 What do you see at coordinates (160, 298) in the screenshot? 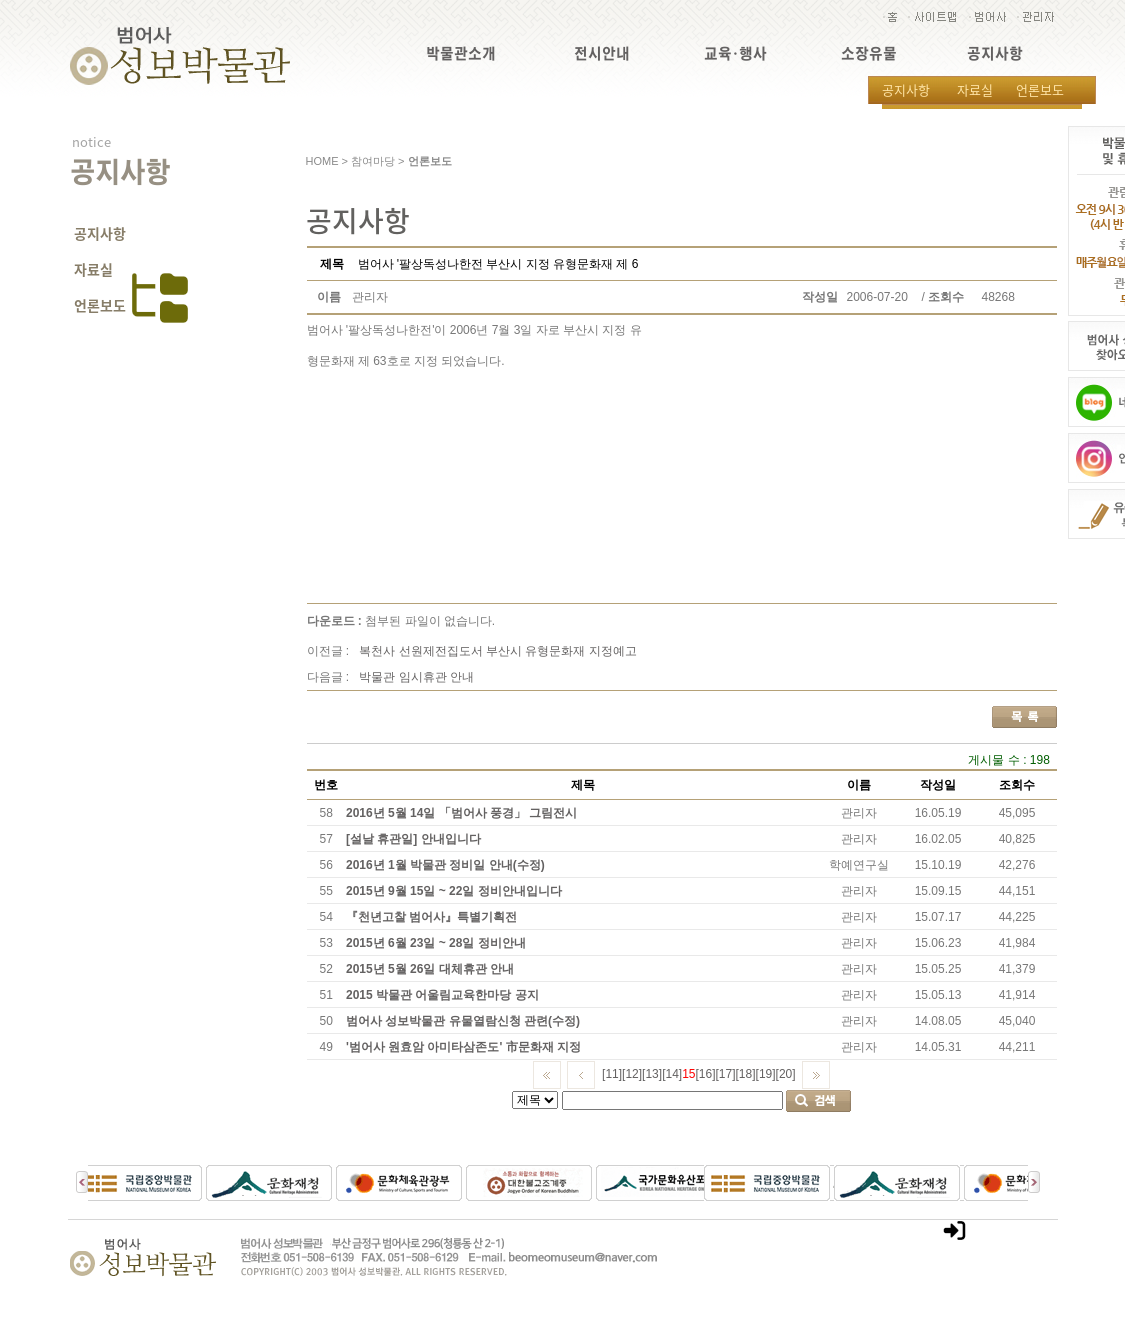
I see `browse folder hierarchy` at bounding box center [160, 298].